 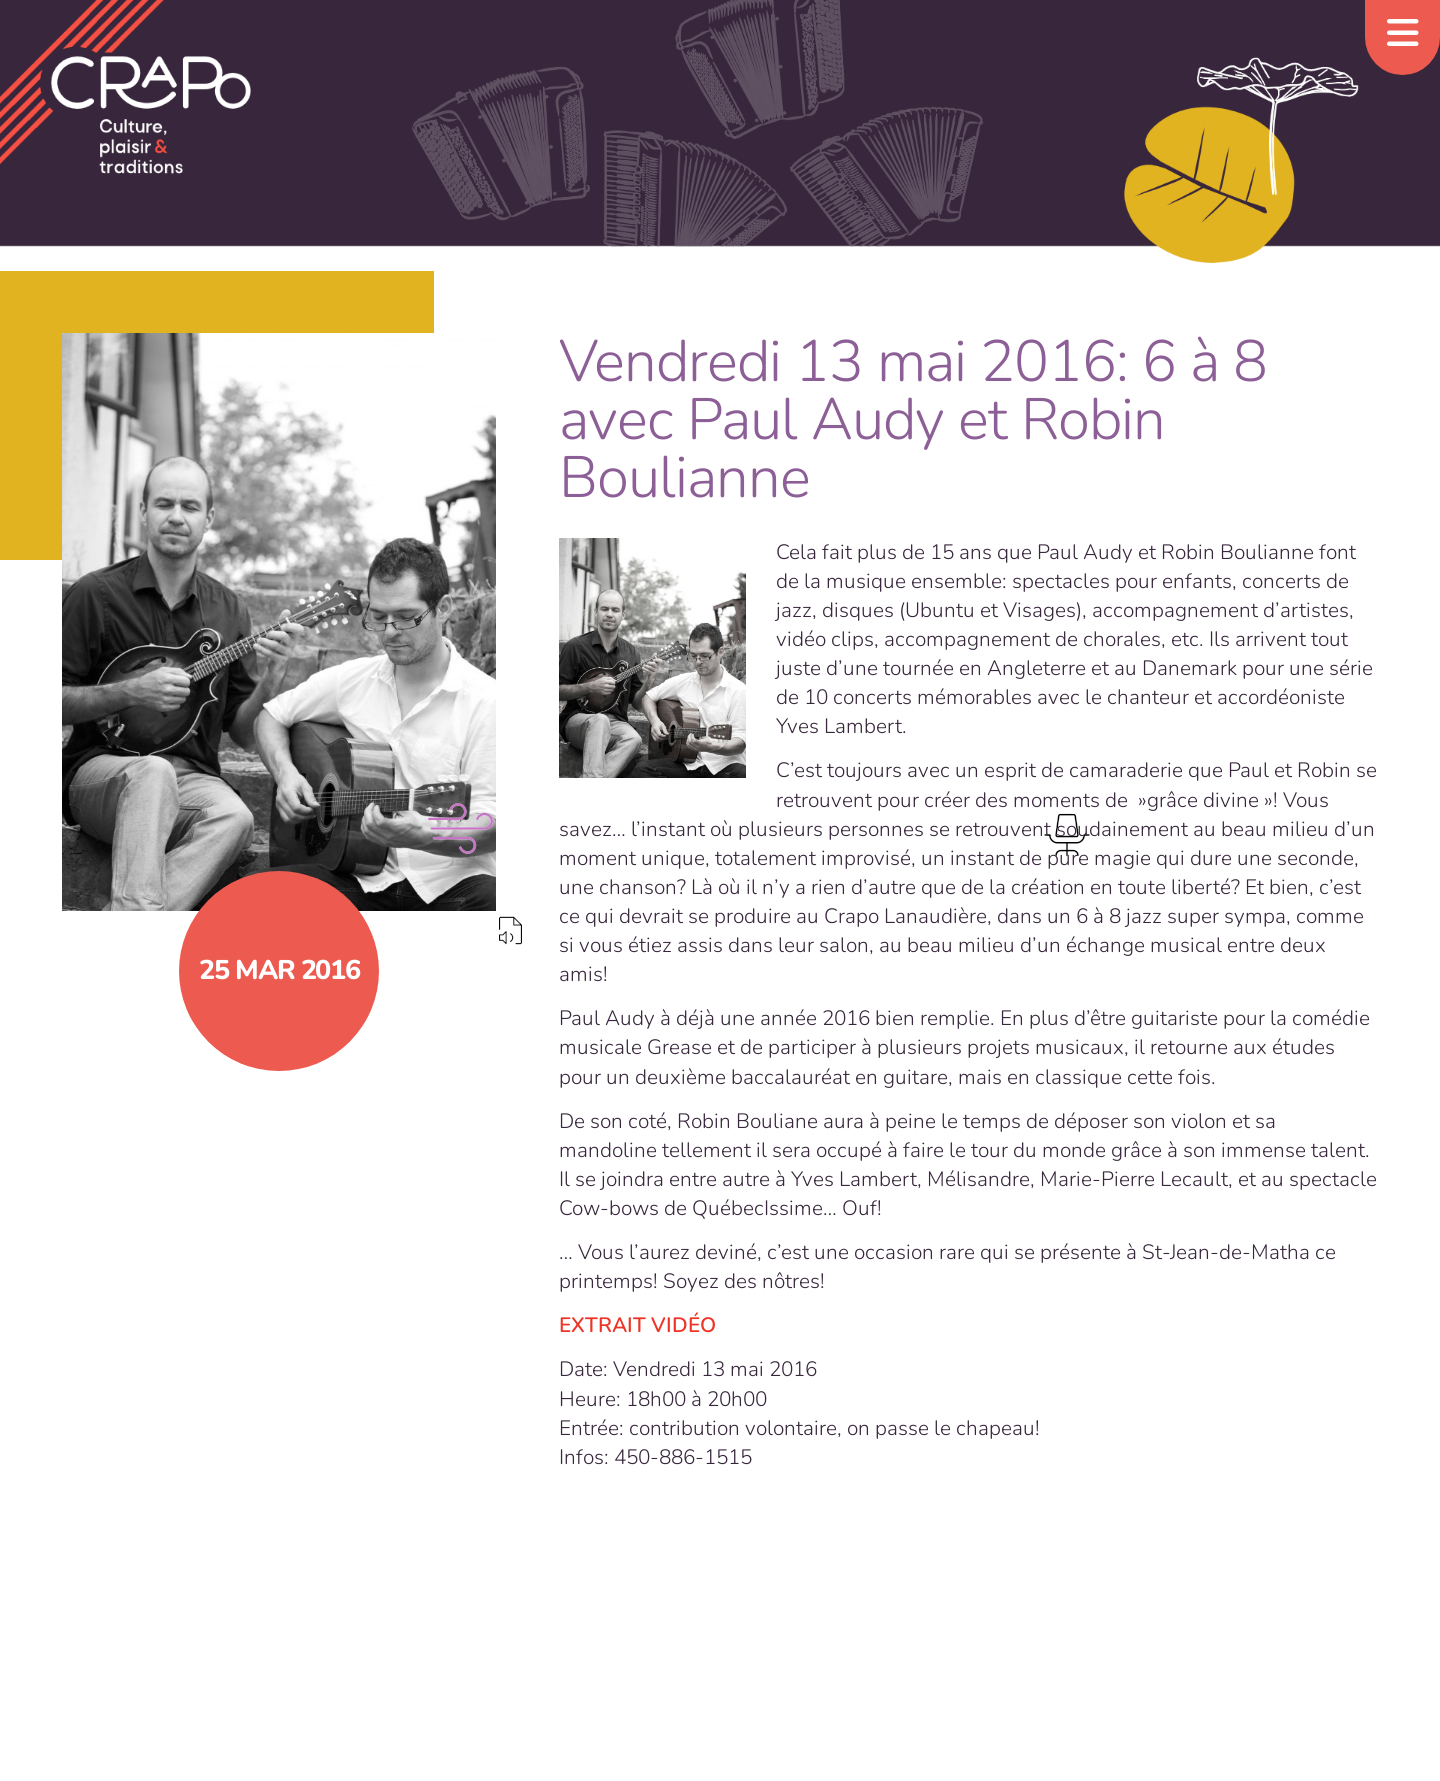 What do you see at coordinates (1067, 835) in the screenshot?
I see `access workspace or office settings` at bounding box center [1067, 835].